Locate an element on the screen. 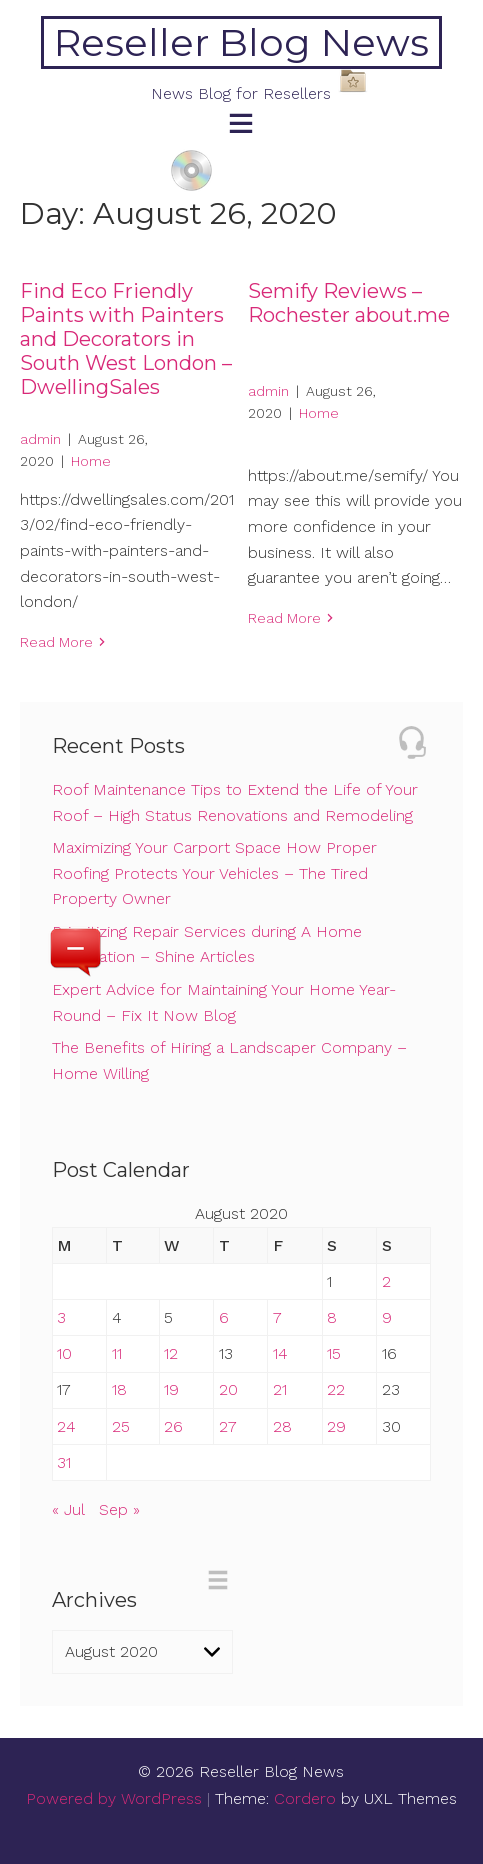  access audio or voice chat settings is located at coordinates (411, 742).